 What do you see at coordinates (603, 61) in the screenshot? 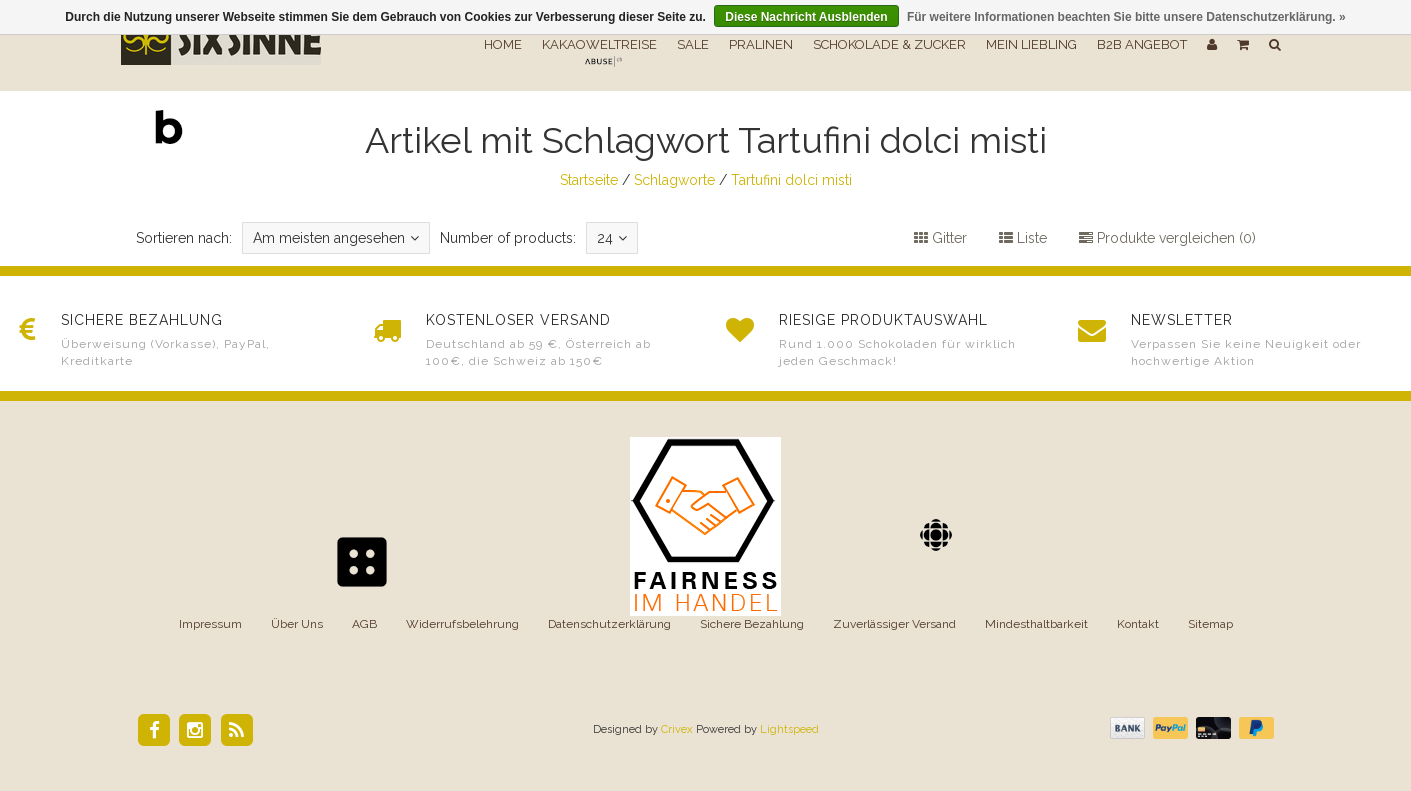
I see `visit abuse.ch website` at bounding box center [603, 61].